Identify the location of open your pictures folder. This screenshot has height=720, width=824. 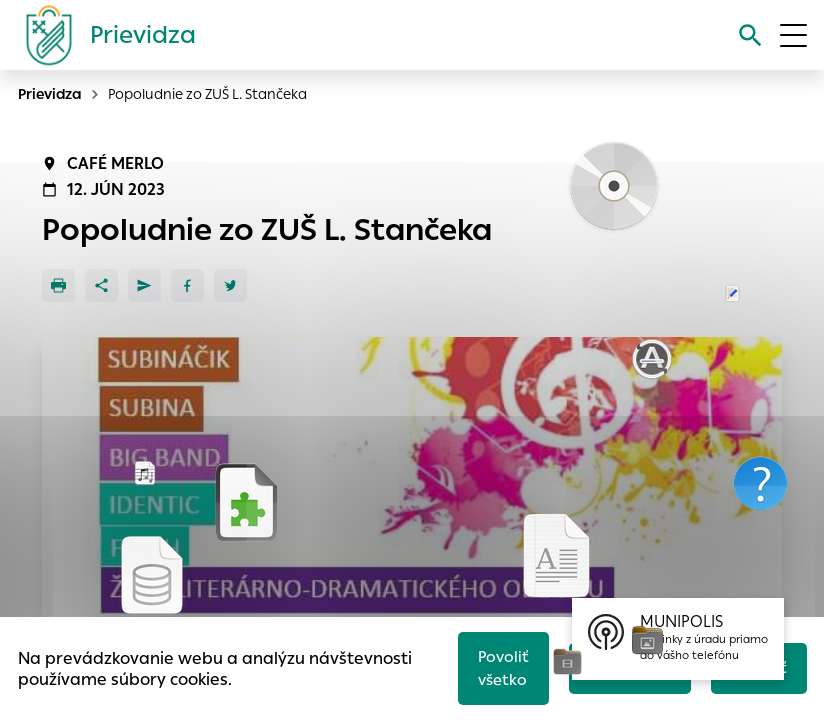
(647, 639).